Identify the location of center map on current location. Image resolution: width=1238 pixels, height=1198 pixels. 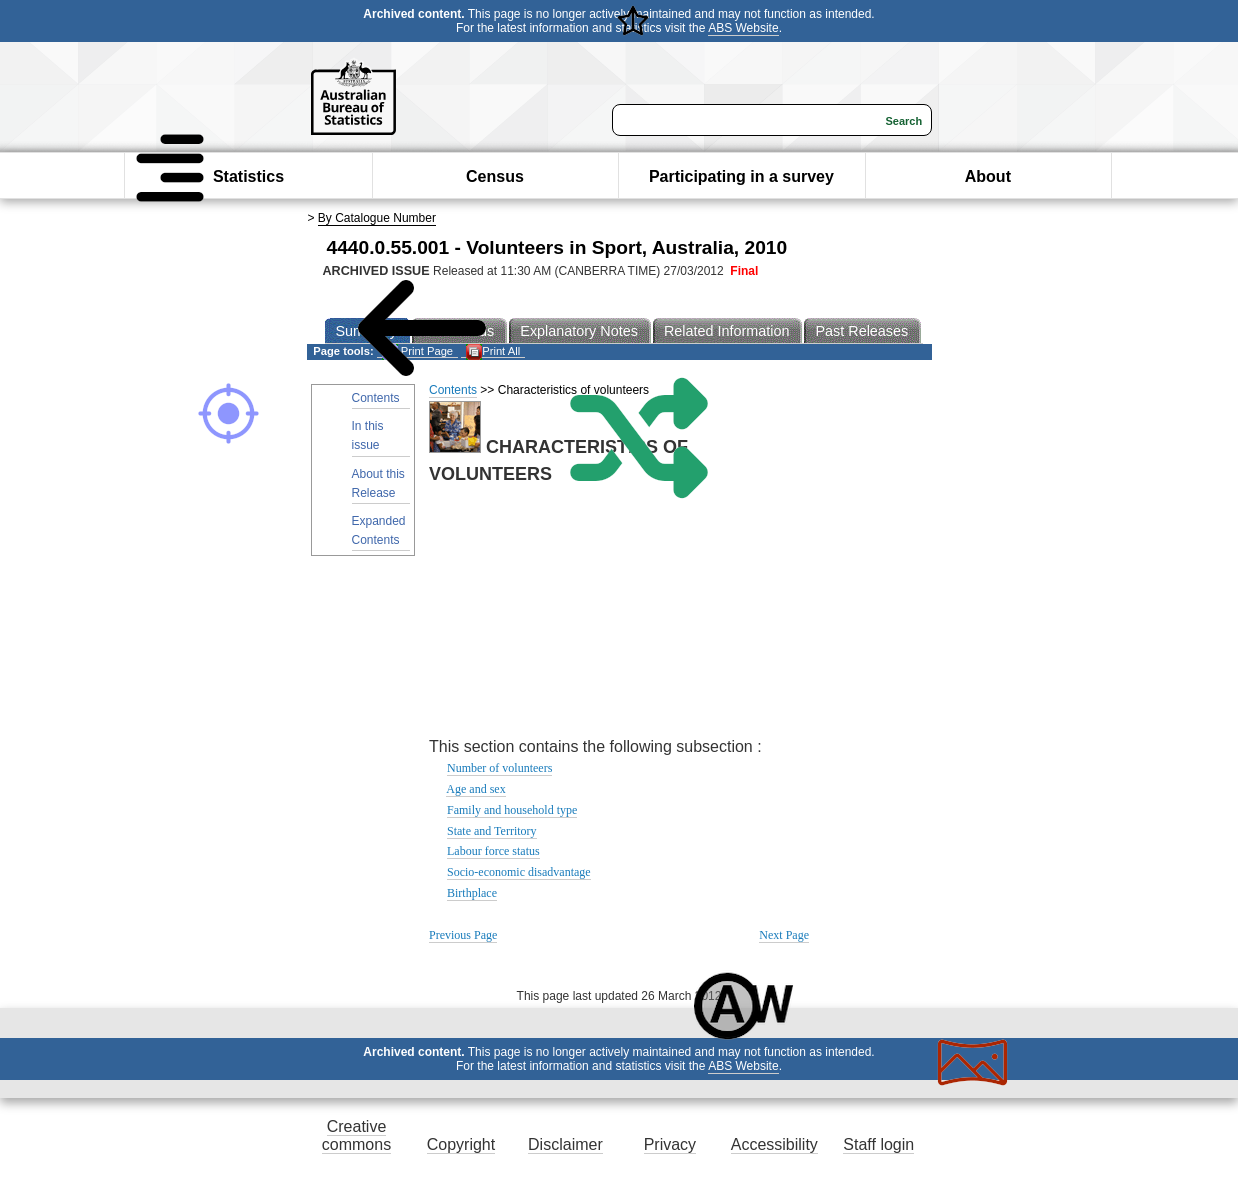
(228, 413).